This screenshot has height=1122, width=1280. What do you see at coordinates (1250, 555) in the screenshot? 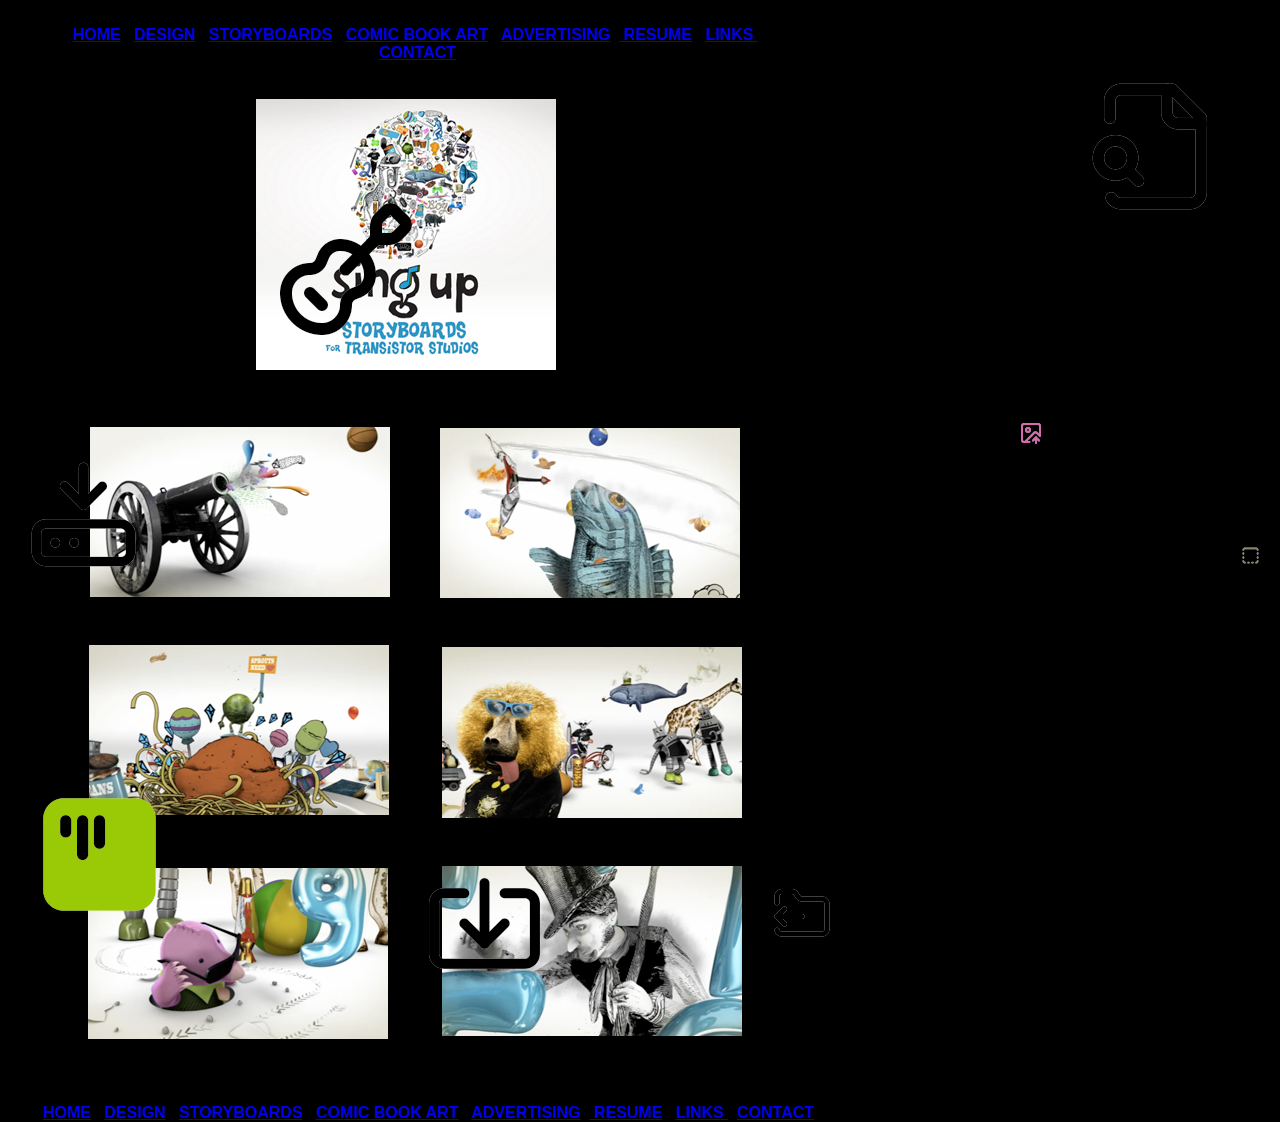
I see `expand content to fill available space` at bounding box center [1250, 555].